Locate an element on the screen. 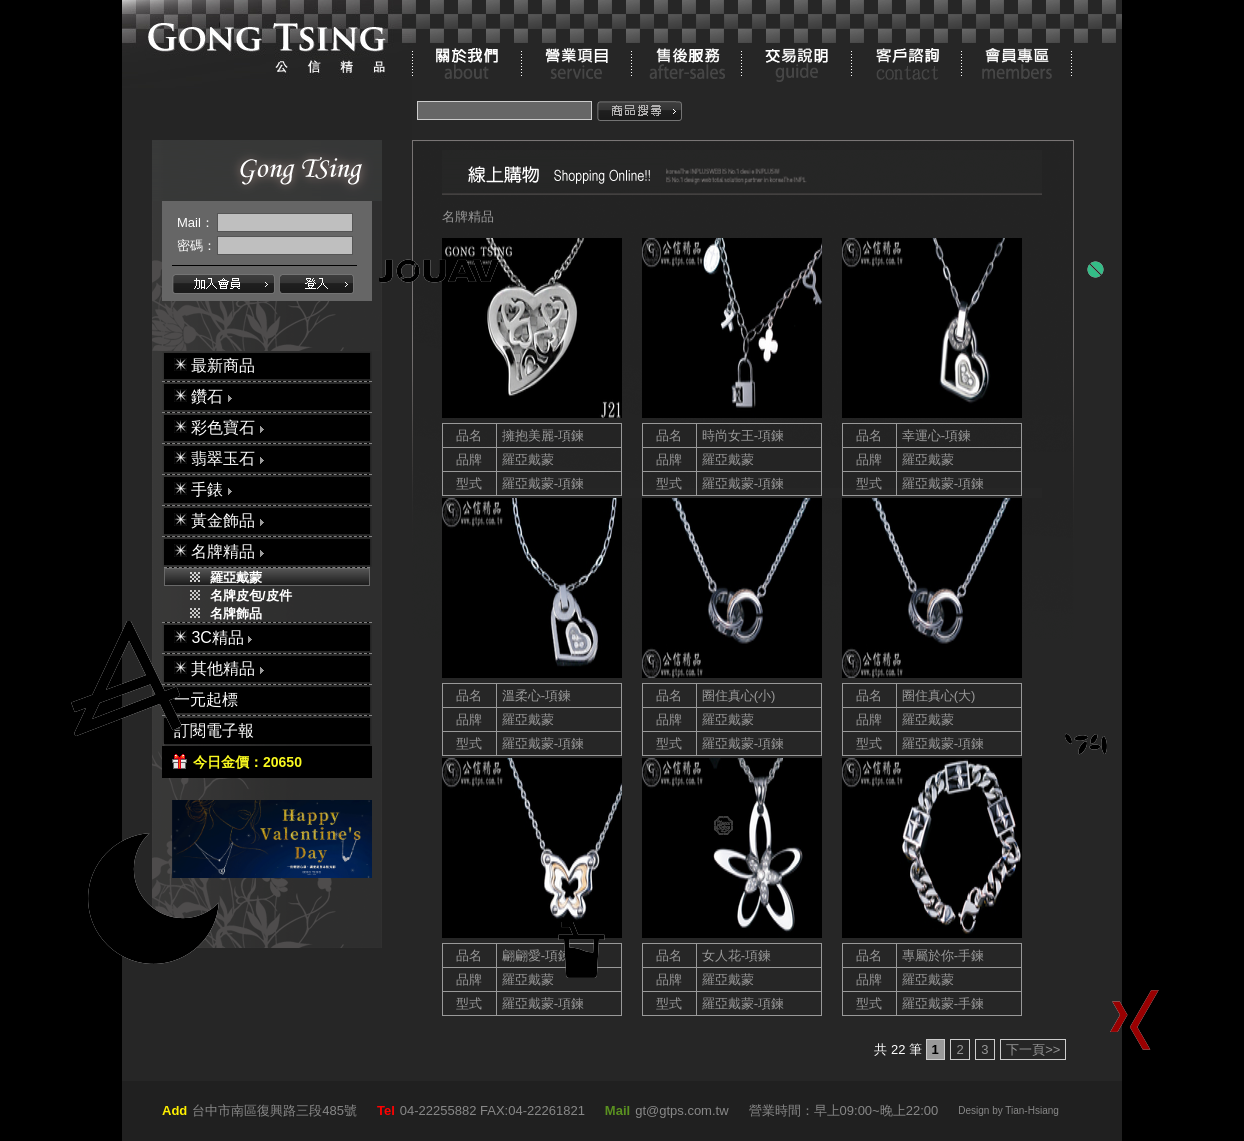 The width and height of the screenshot is (1244, 1141). link to Xing professional network profile is located at coordinates (1131, 1017).